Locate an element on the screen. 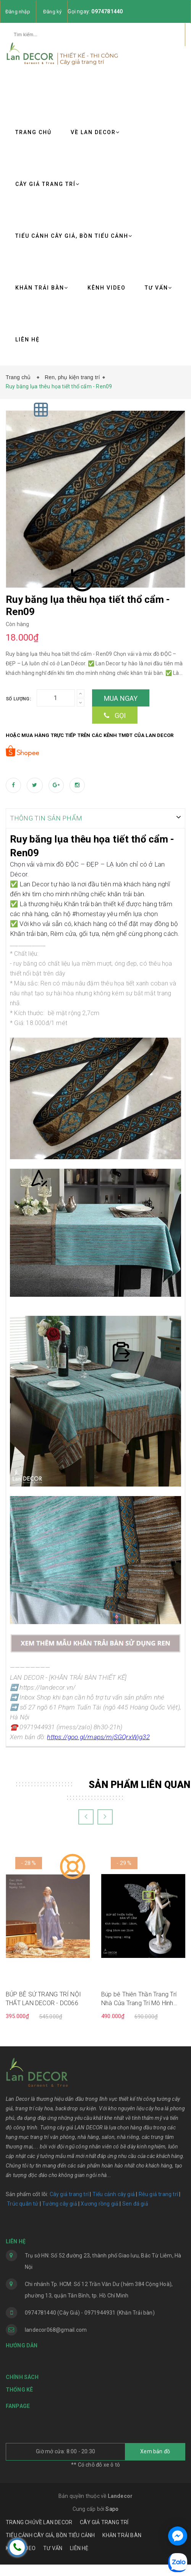 The width and height of the screenshot is (191, 2576). access help or support is located at coordinates (73, 1866).